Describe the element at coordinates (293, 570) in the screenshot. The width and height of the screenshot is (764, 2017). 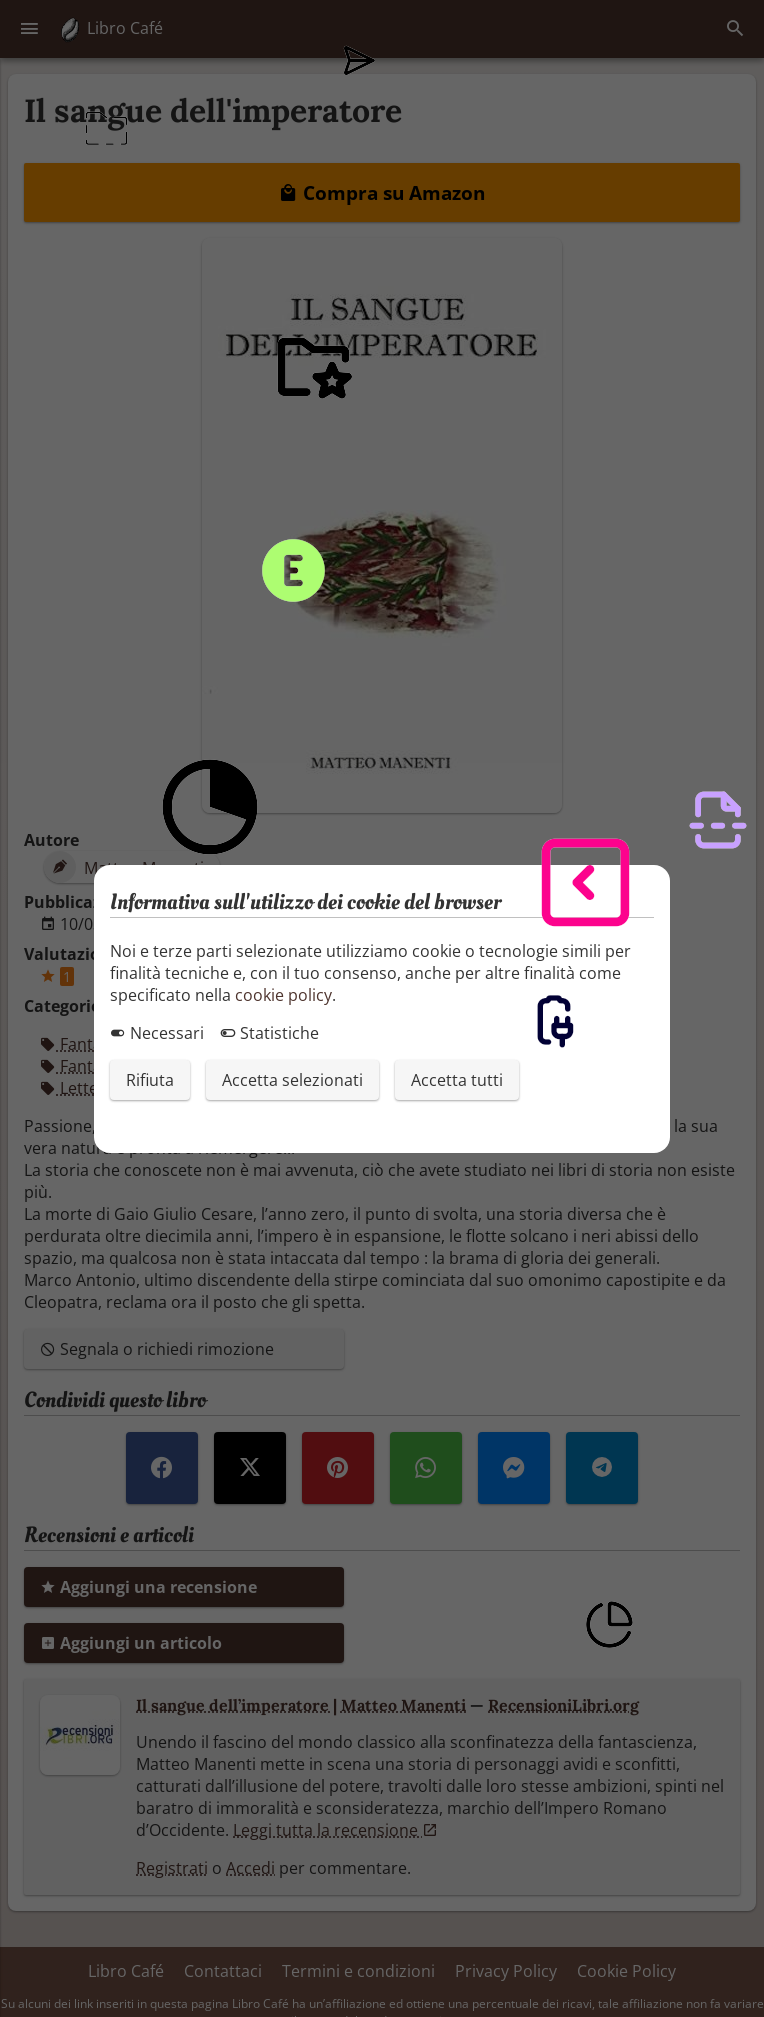
I see `indicates an "E" rating or category` at that location.